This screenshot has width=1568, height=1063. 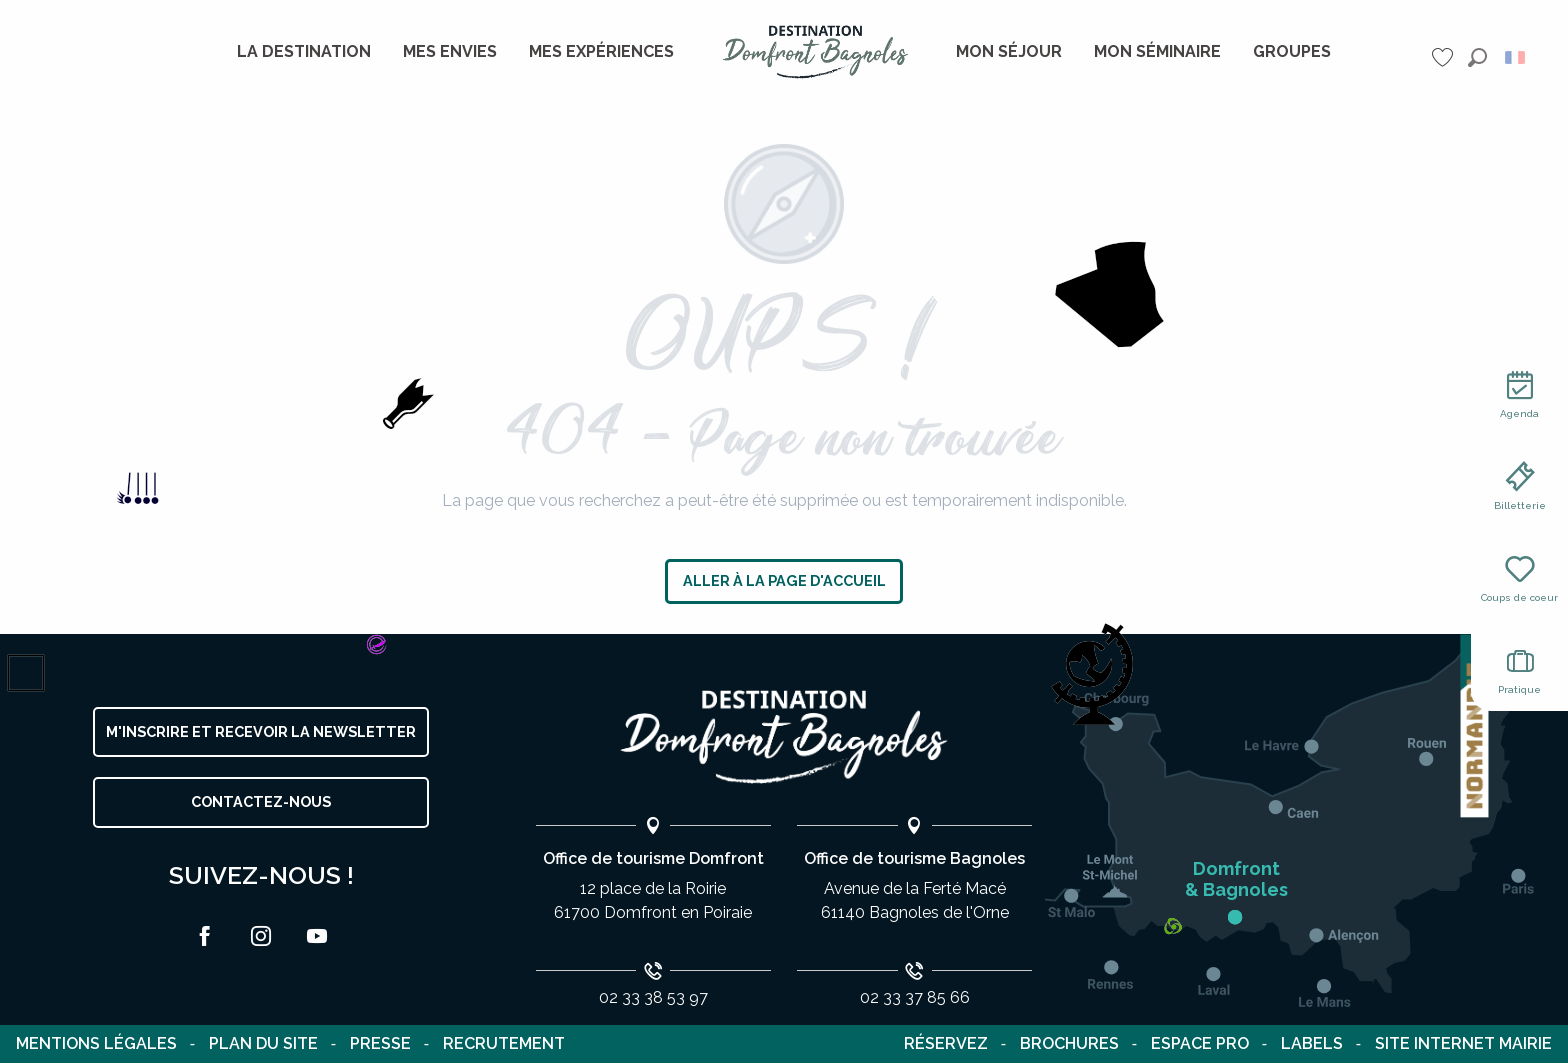 I want to click on stop media playback, so click(x=26, y=673).